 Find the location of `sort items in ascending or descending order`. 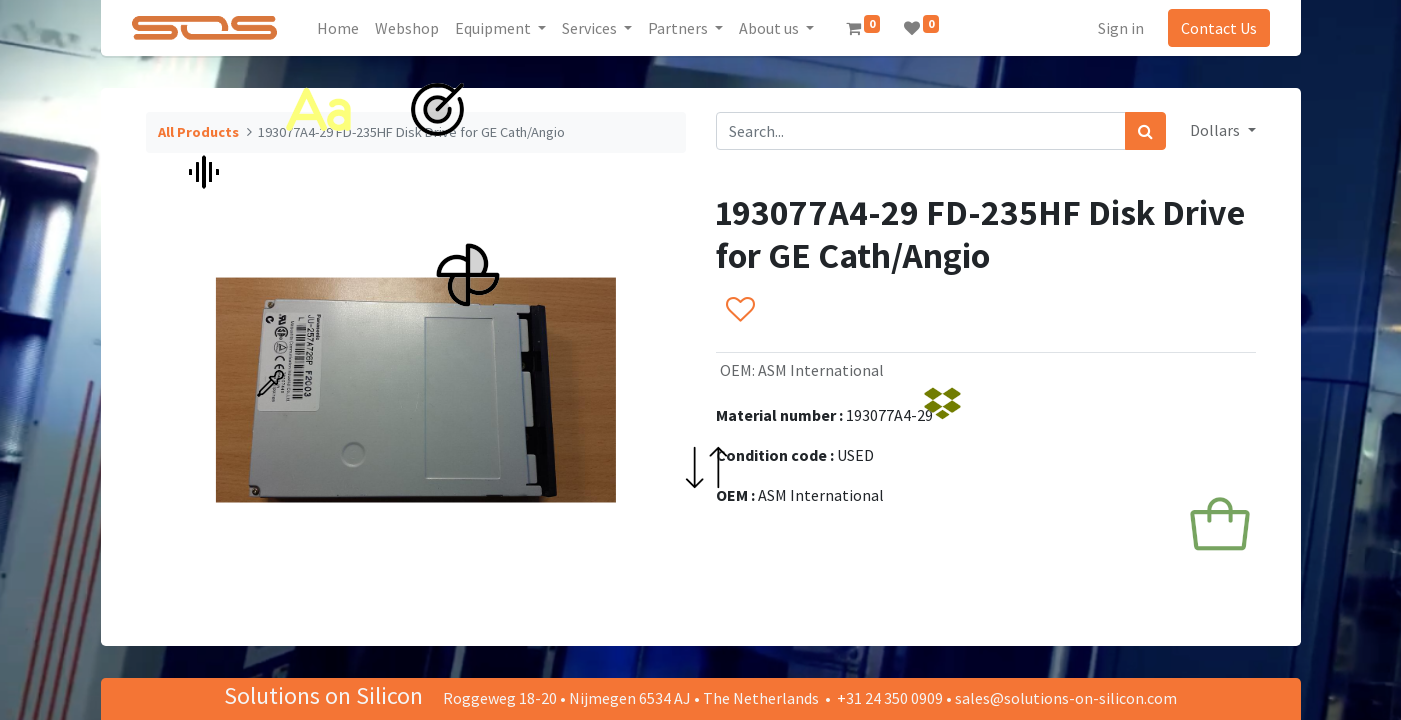

sort items in ascending or descending order is located at coordinates (706, 467).